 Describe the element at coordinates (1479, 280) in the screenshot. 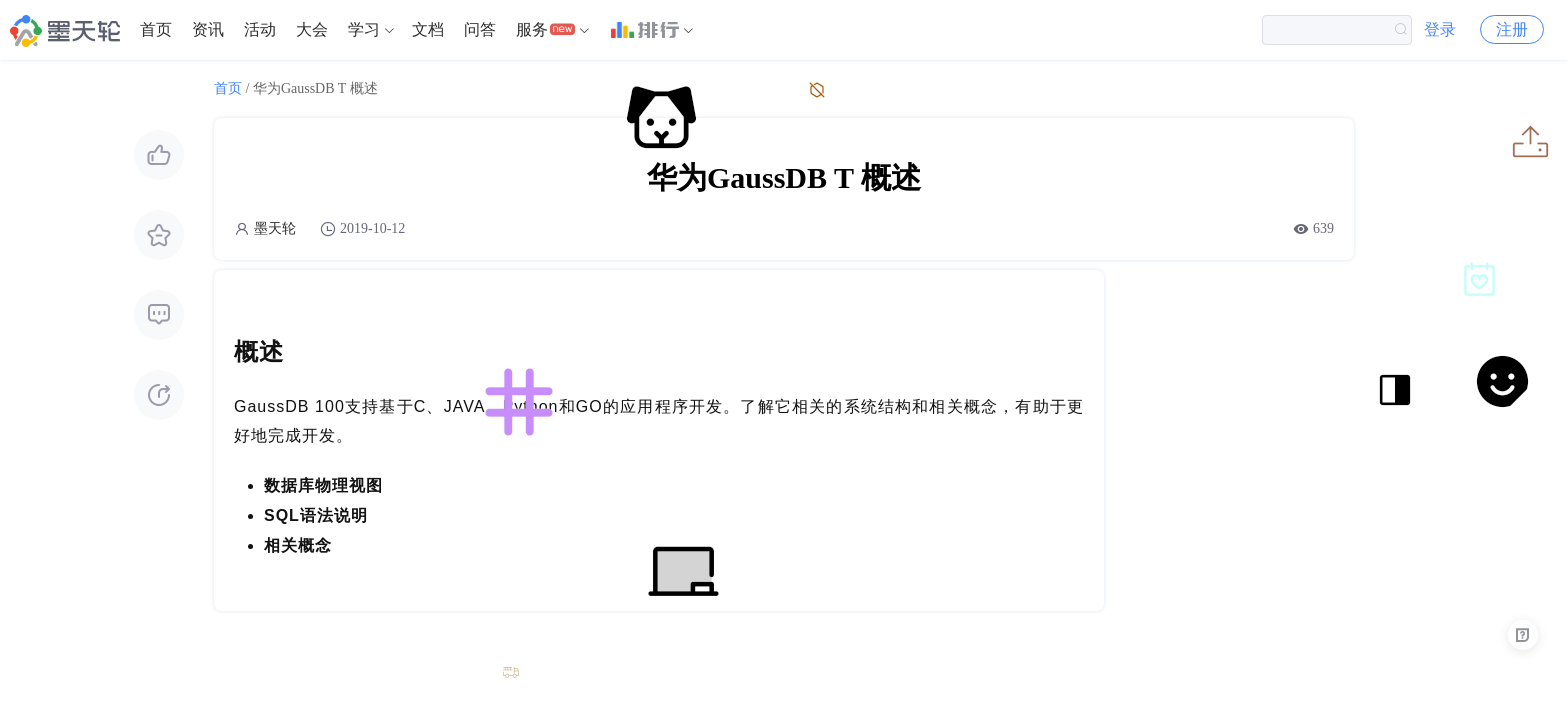

I see `view favorite or loved events` at that location.